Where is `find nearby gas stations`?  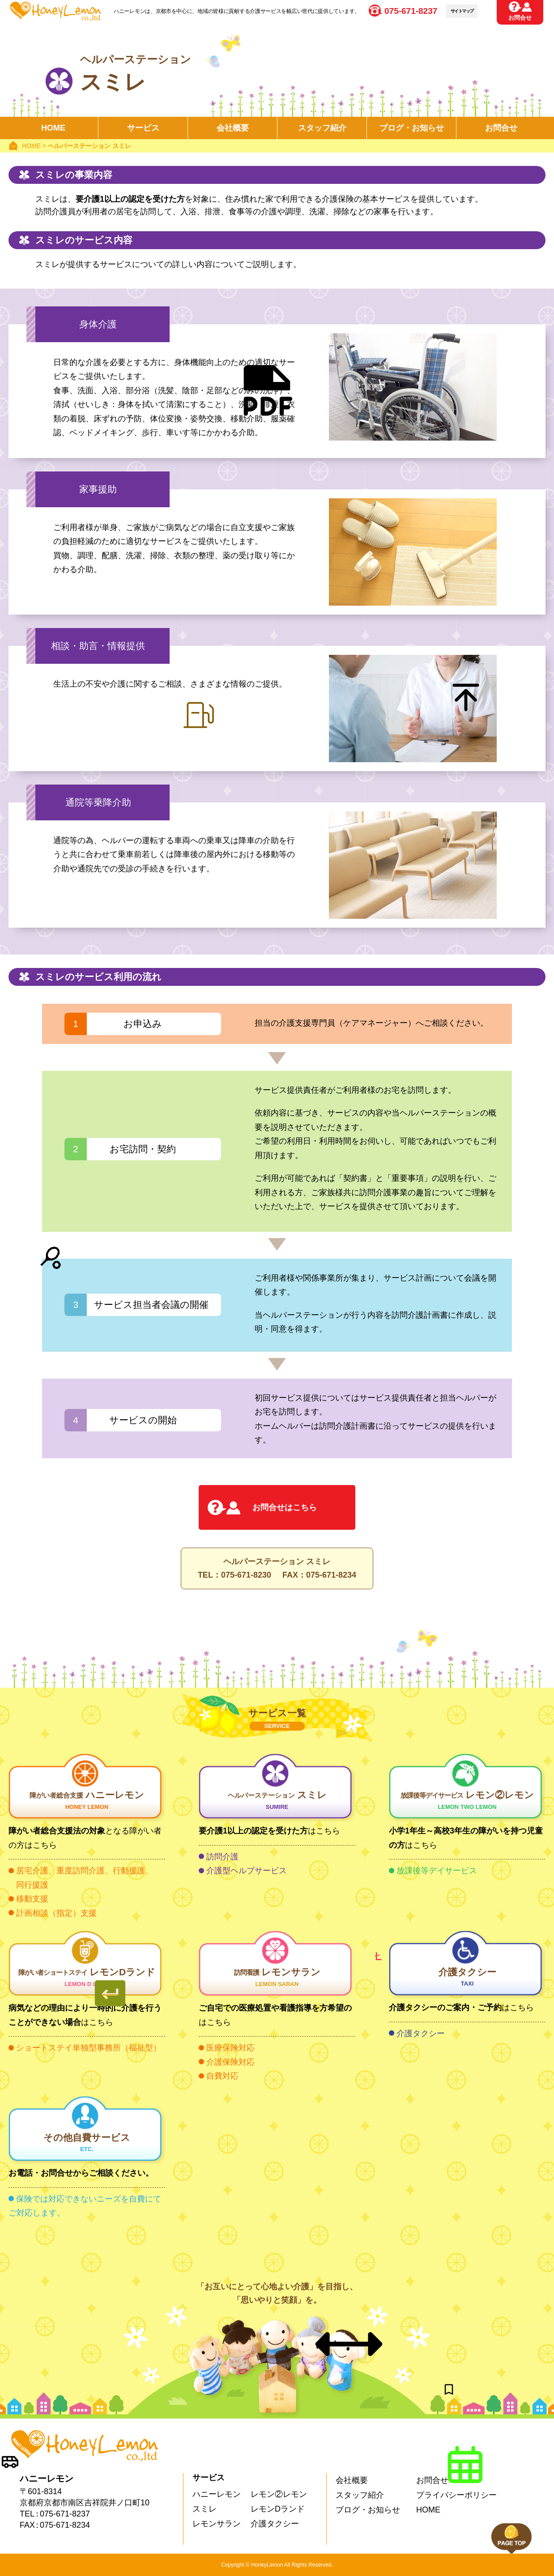
find nearby gas stations is located at coordinates (197, 715).